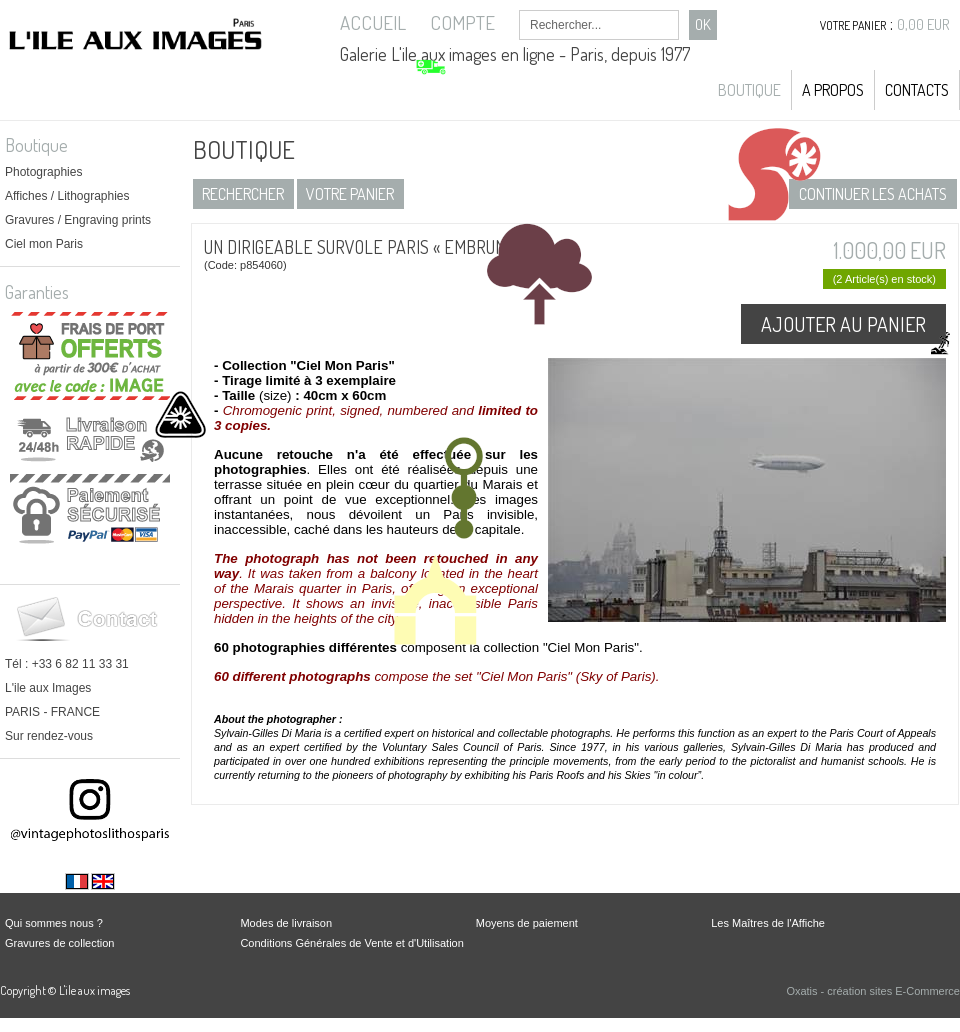 This screenshot has width=960, height=1032. Describe the element at coordinates (431, 67) in the screenshot. I see `military ambulance unit or medical transport` at that location.